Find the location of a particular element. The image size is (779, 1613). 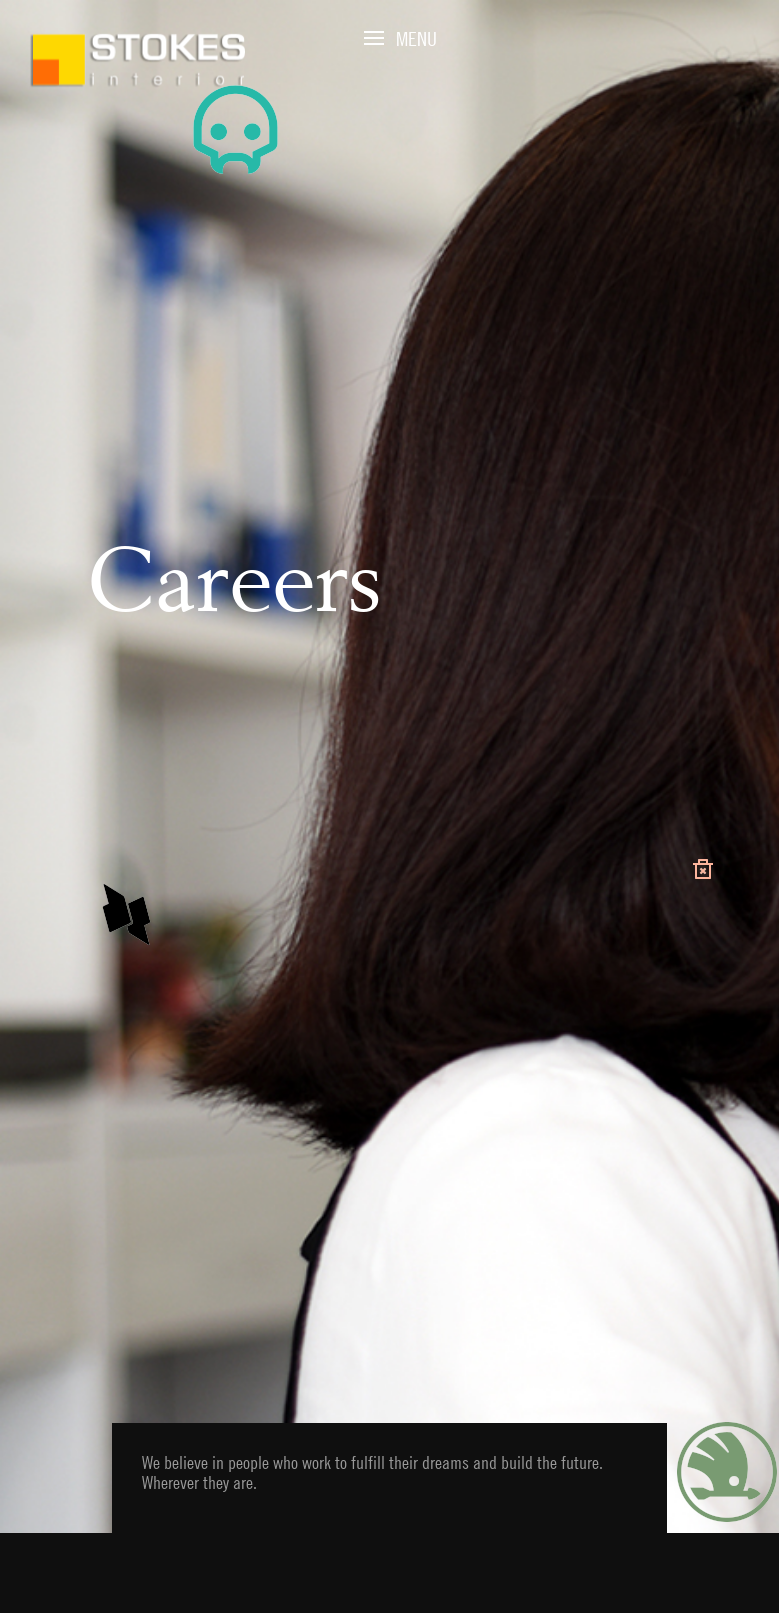

visit dblp computer science bibliography is located at coordinates (126, 914).